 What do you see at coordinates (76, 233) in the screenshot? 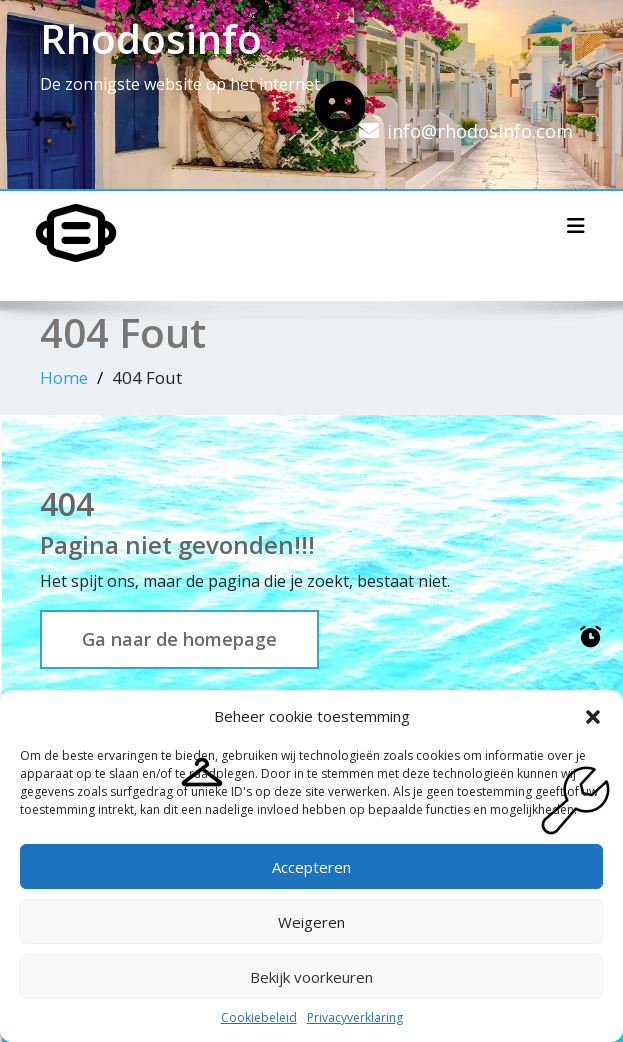
I see `indicates mask required area or health protocol` at bounding box center [76, 233].